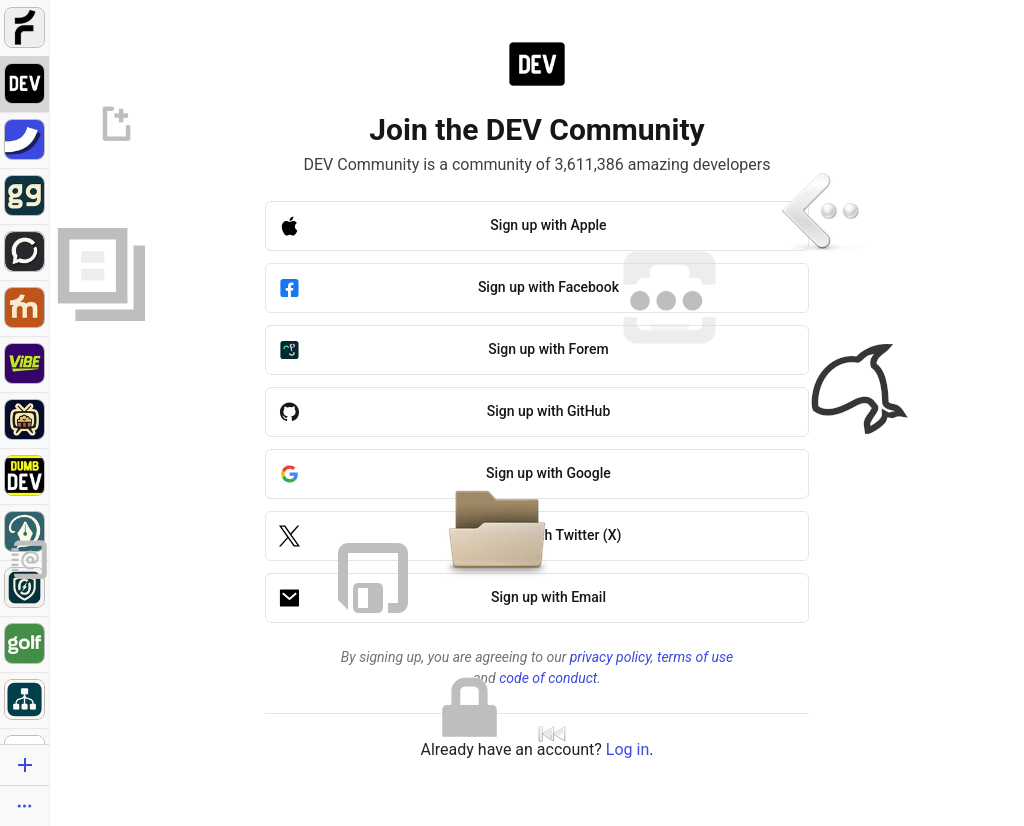 Image resolution: width=1024 pixels, height=826 pixels. What do you see at coordinates (116, 122) in the screenshot?
I see `create a new document` at bounding box center [116, 122].